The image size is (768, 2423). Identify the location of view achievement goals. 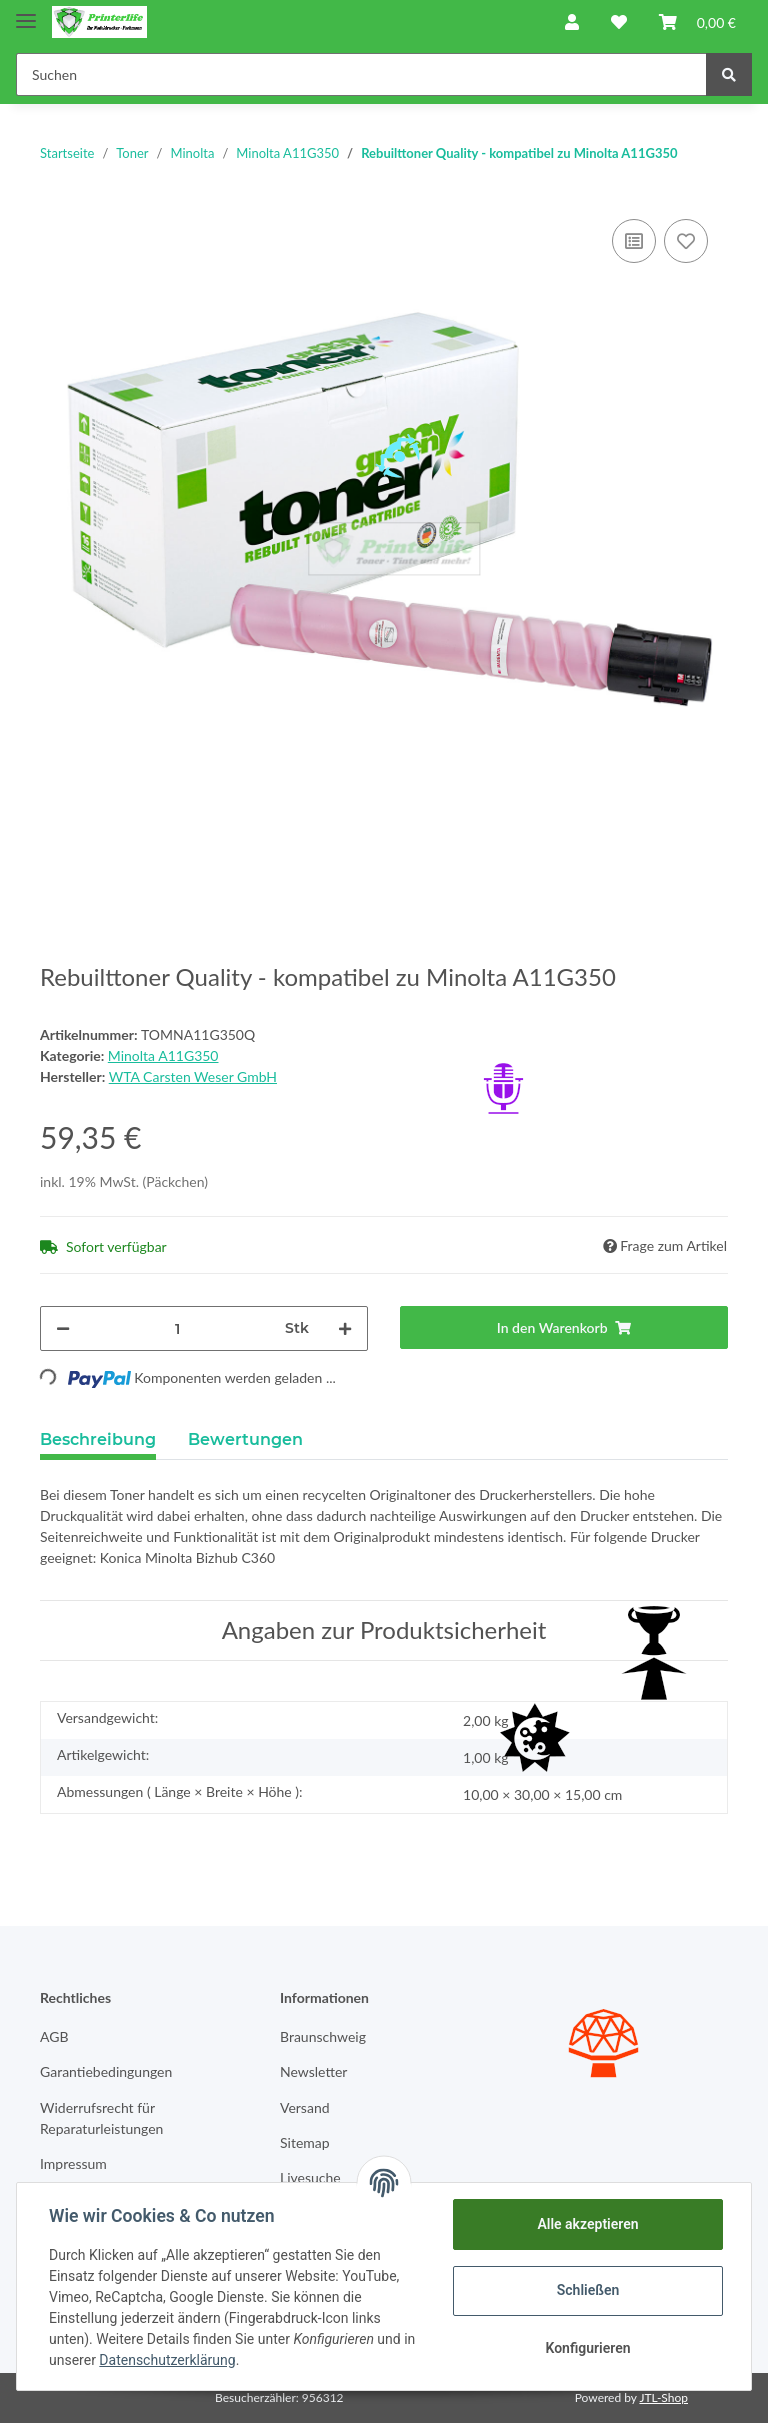
(654, 1653).